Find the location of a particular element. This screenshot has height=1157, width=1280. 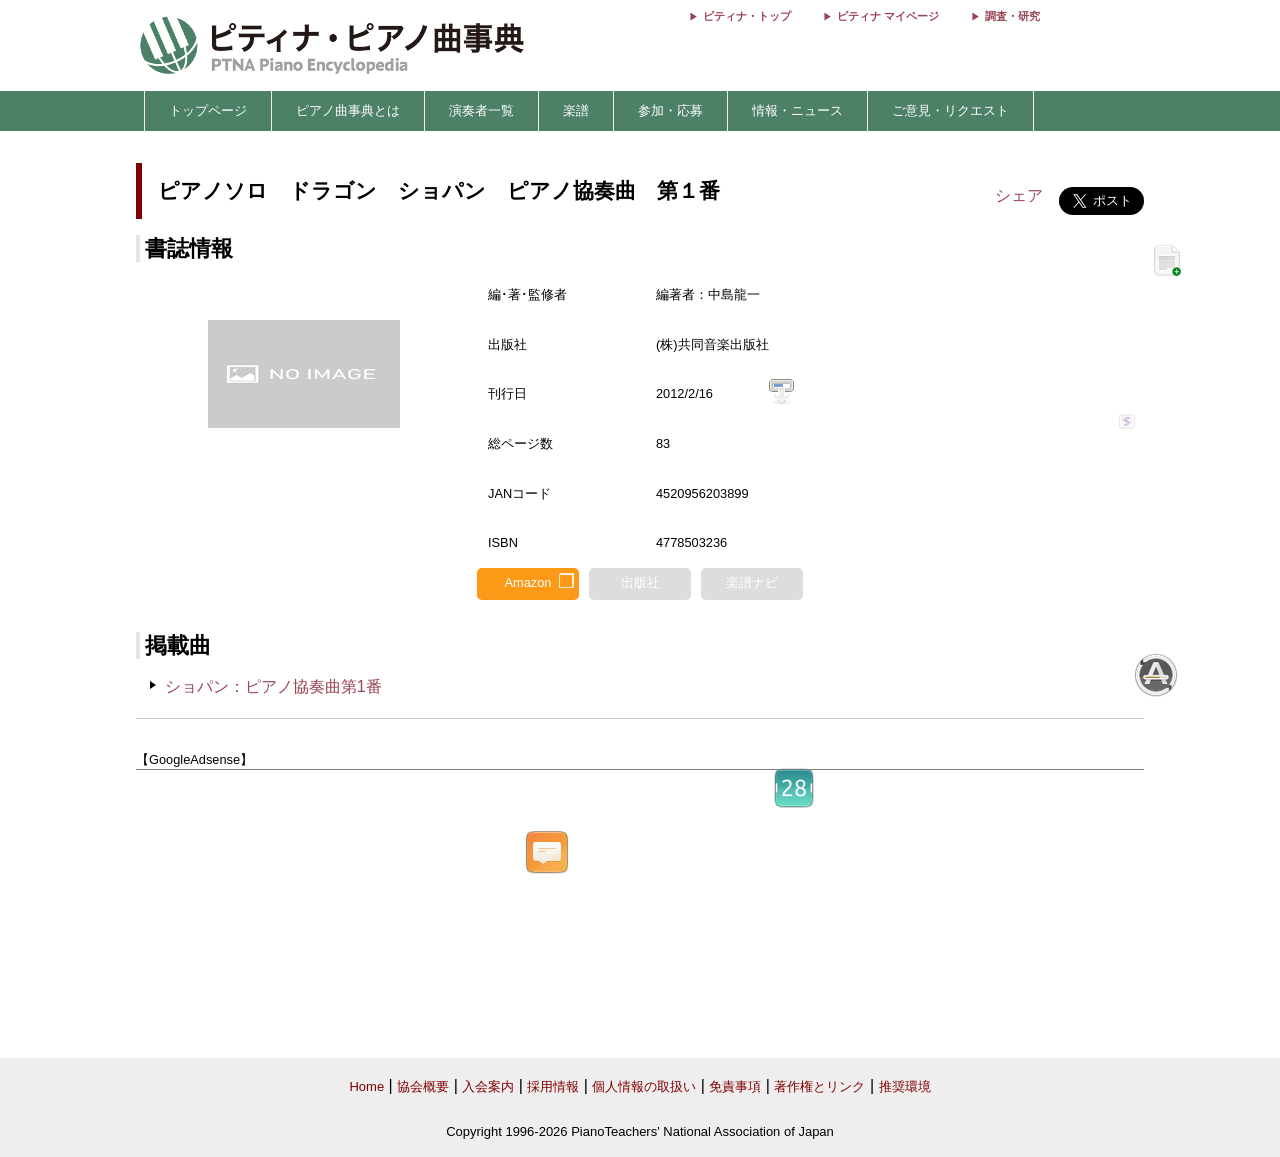

check for available software updates is located at coordinates (1156, 675).